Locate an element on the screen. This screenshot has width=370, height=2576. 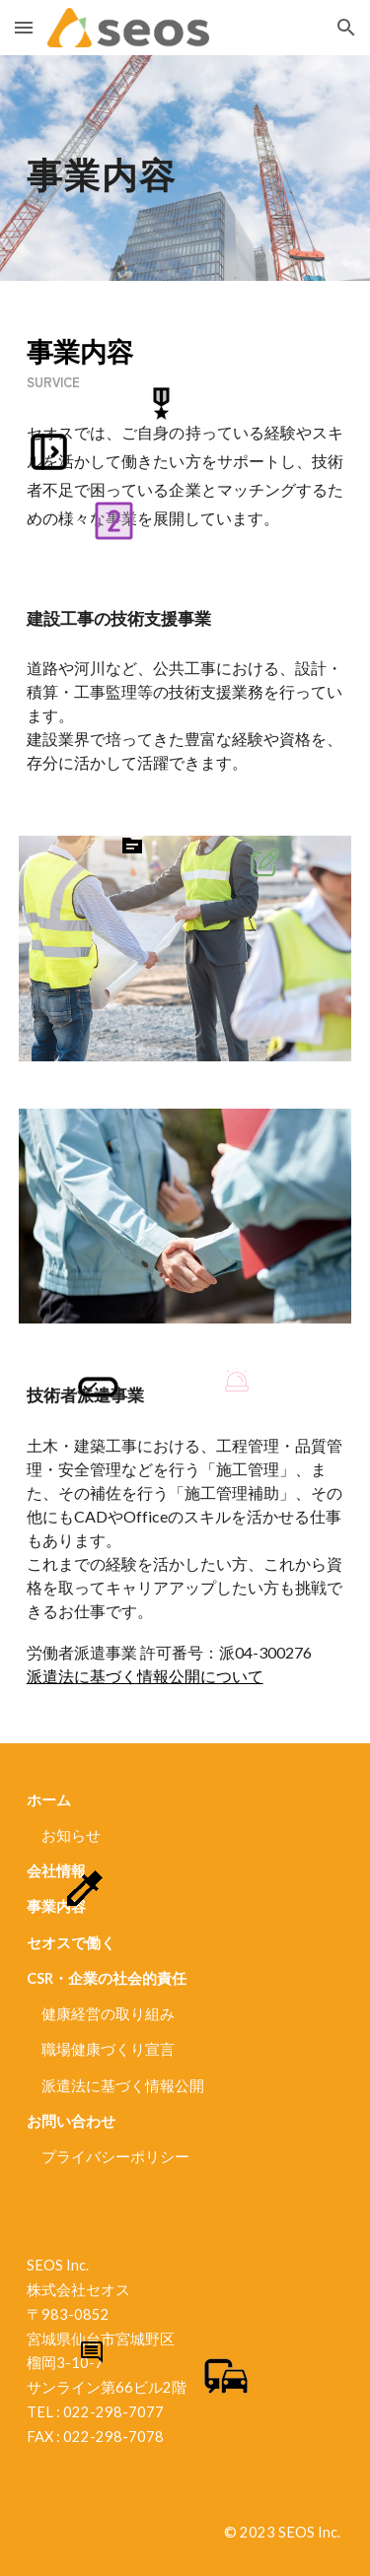
leave a comment is located at coordinates (92, 2352).